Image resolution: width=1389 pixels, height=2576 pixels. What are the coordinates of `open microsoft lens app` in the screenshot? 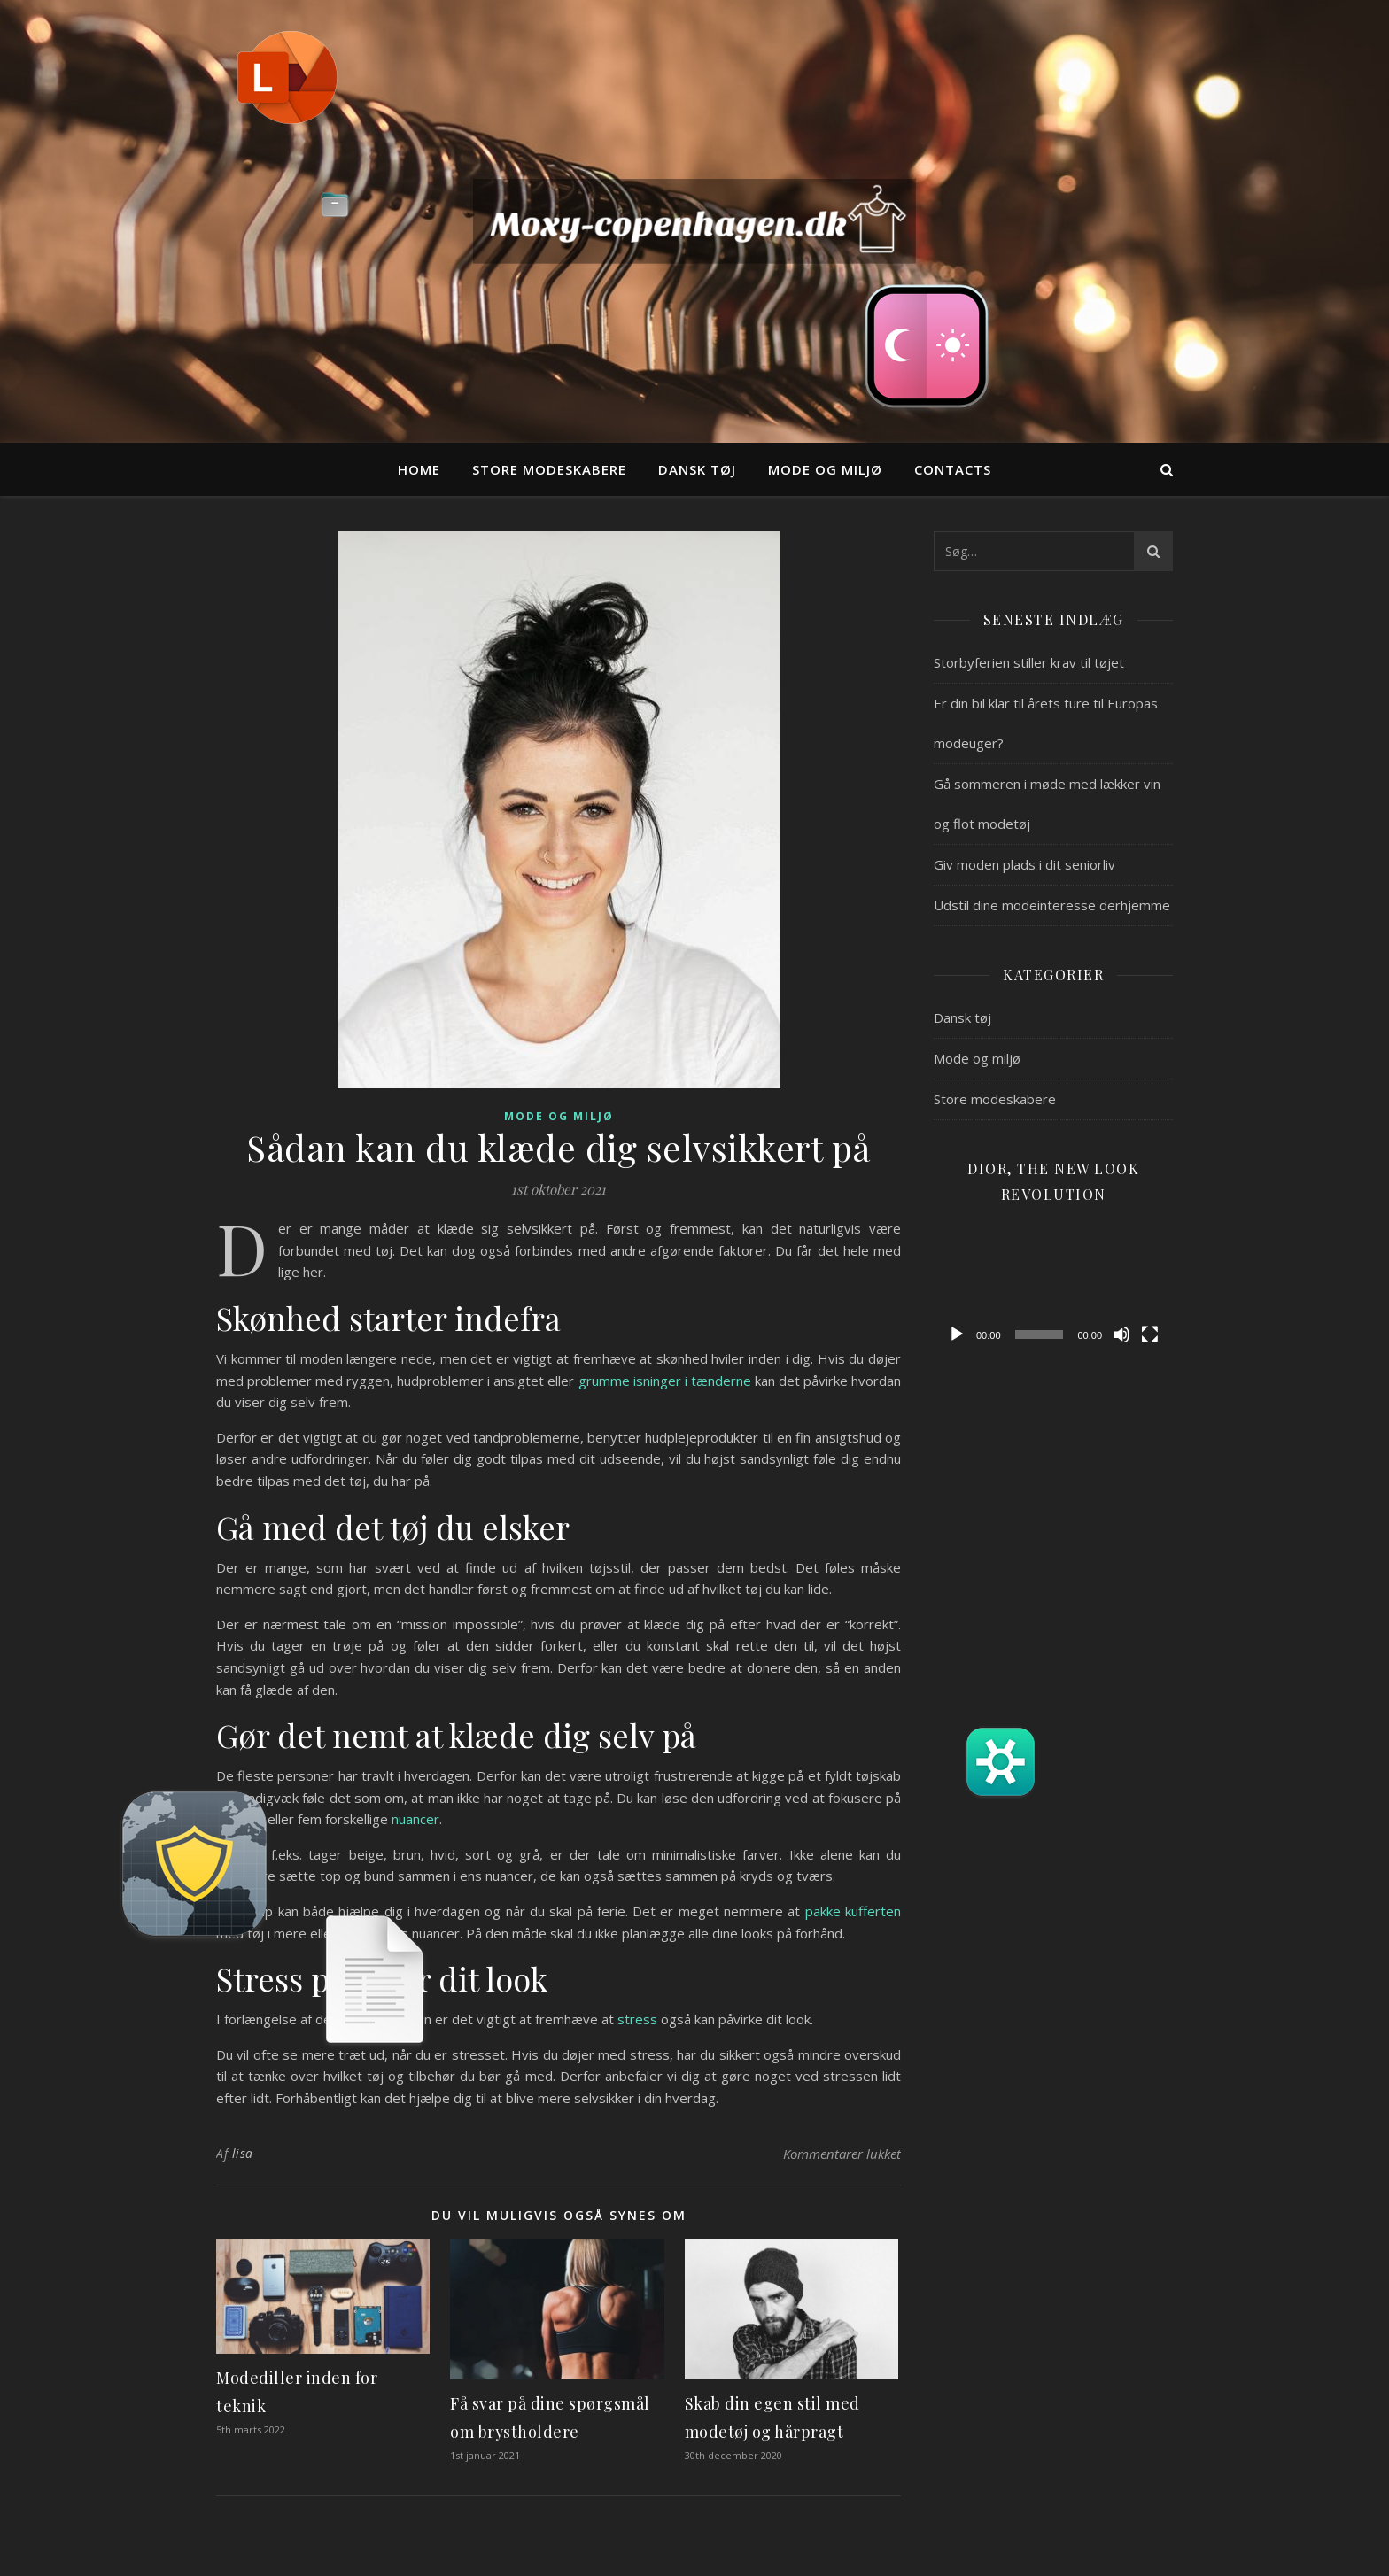 It's located at (287, 77).